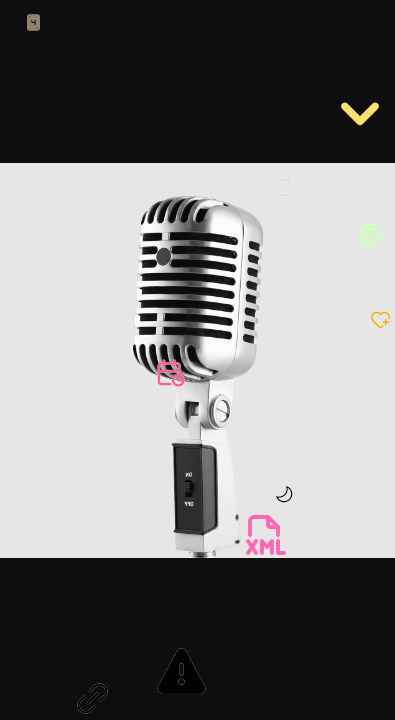  What do you see at coordinates (370, 236) in the screenshot?
I see `view or redeem a gift` at bounding box center [370, 236].